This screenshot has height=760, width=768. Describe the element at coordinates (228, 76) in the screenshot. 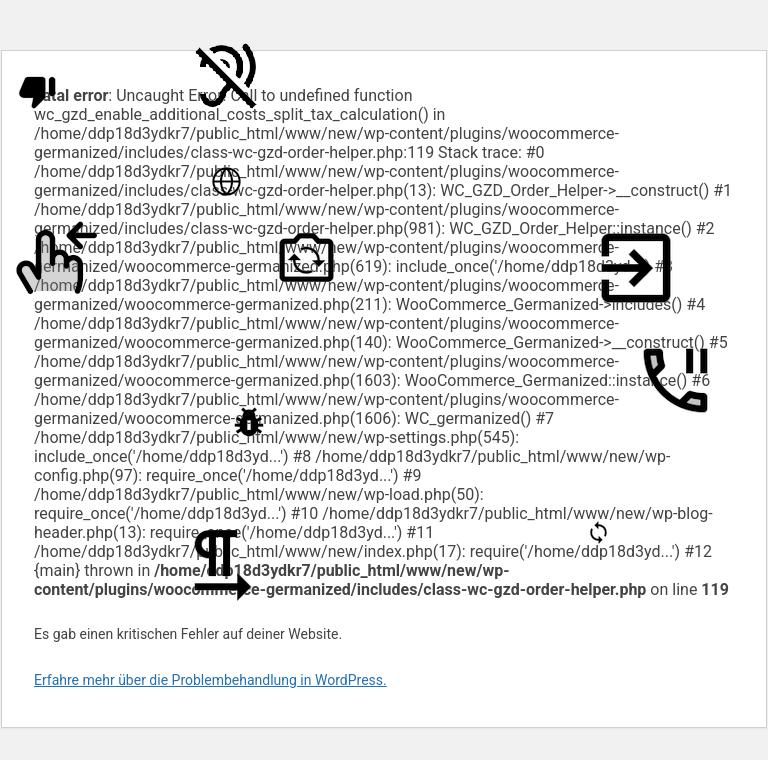

I see `indicates hearing accessibility features are disabled` at that location.